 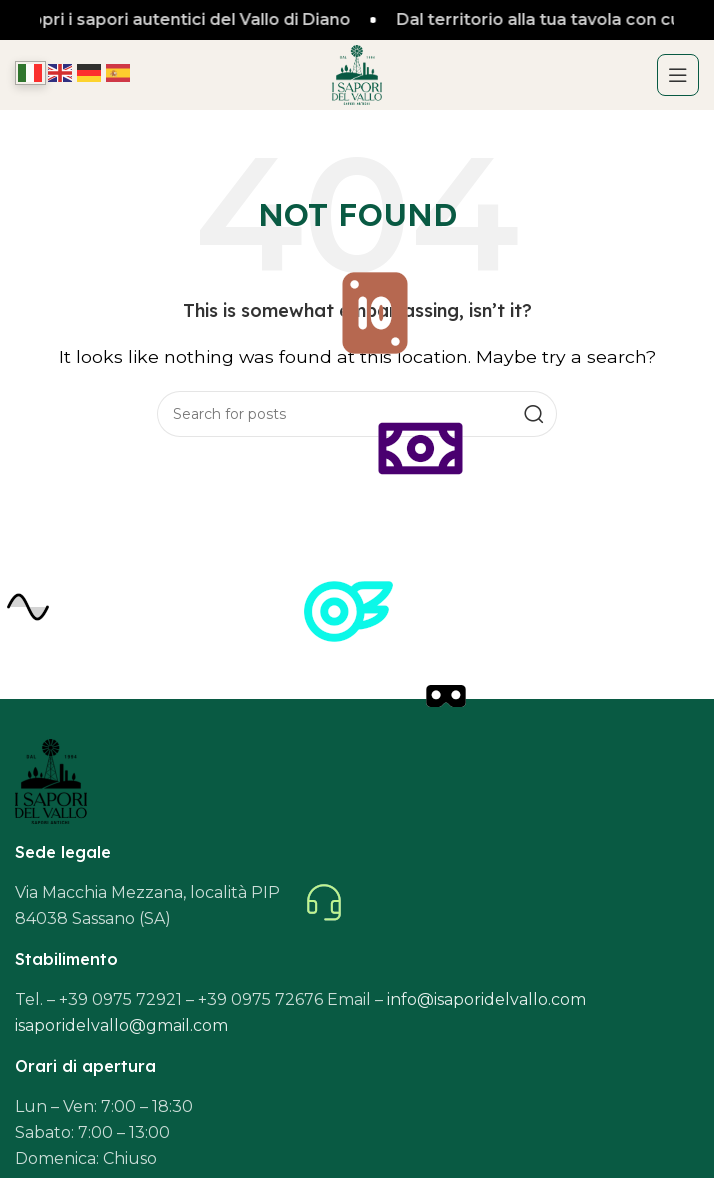 I want to click on a 10 playing card in a card game, so click(x=375, y=313).